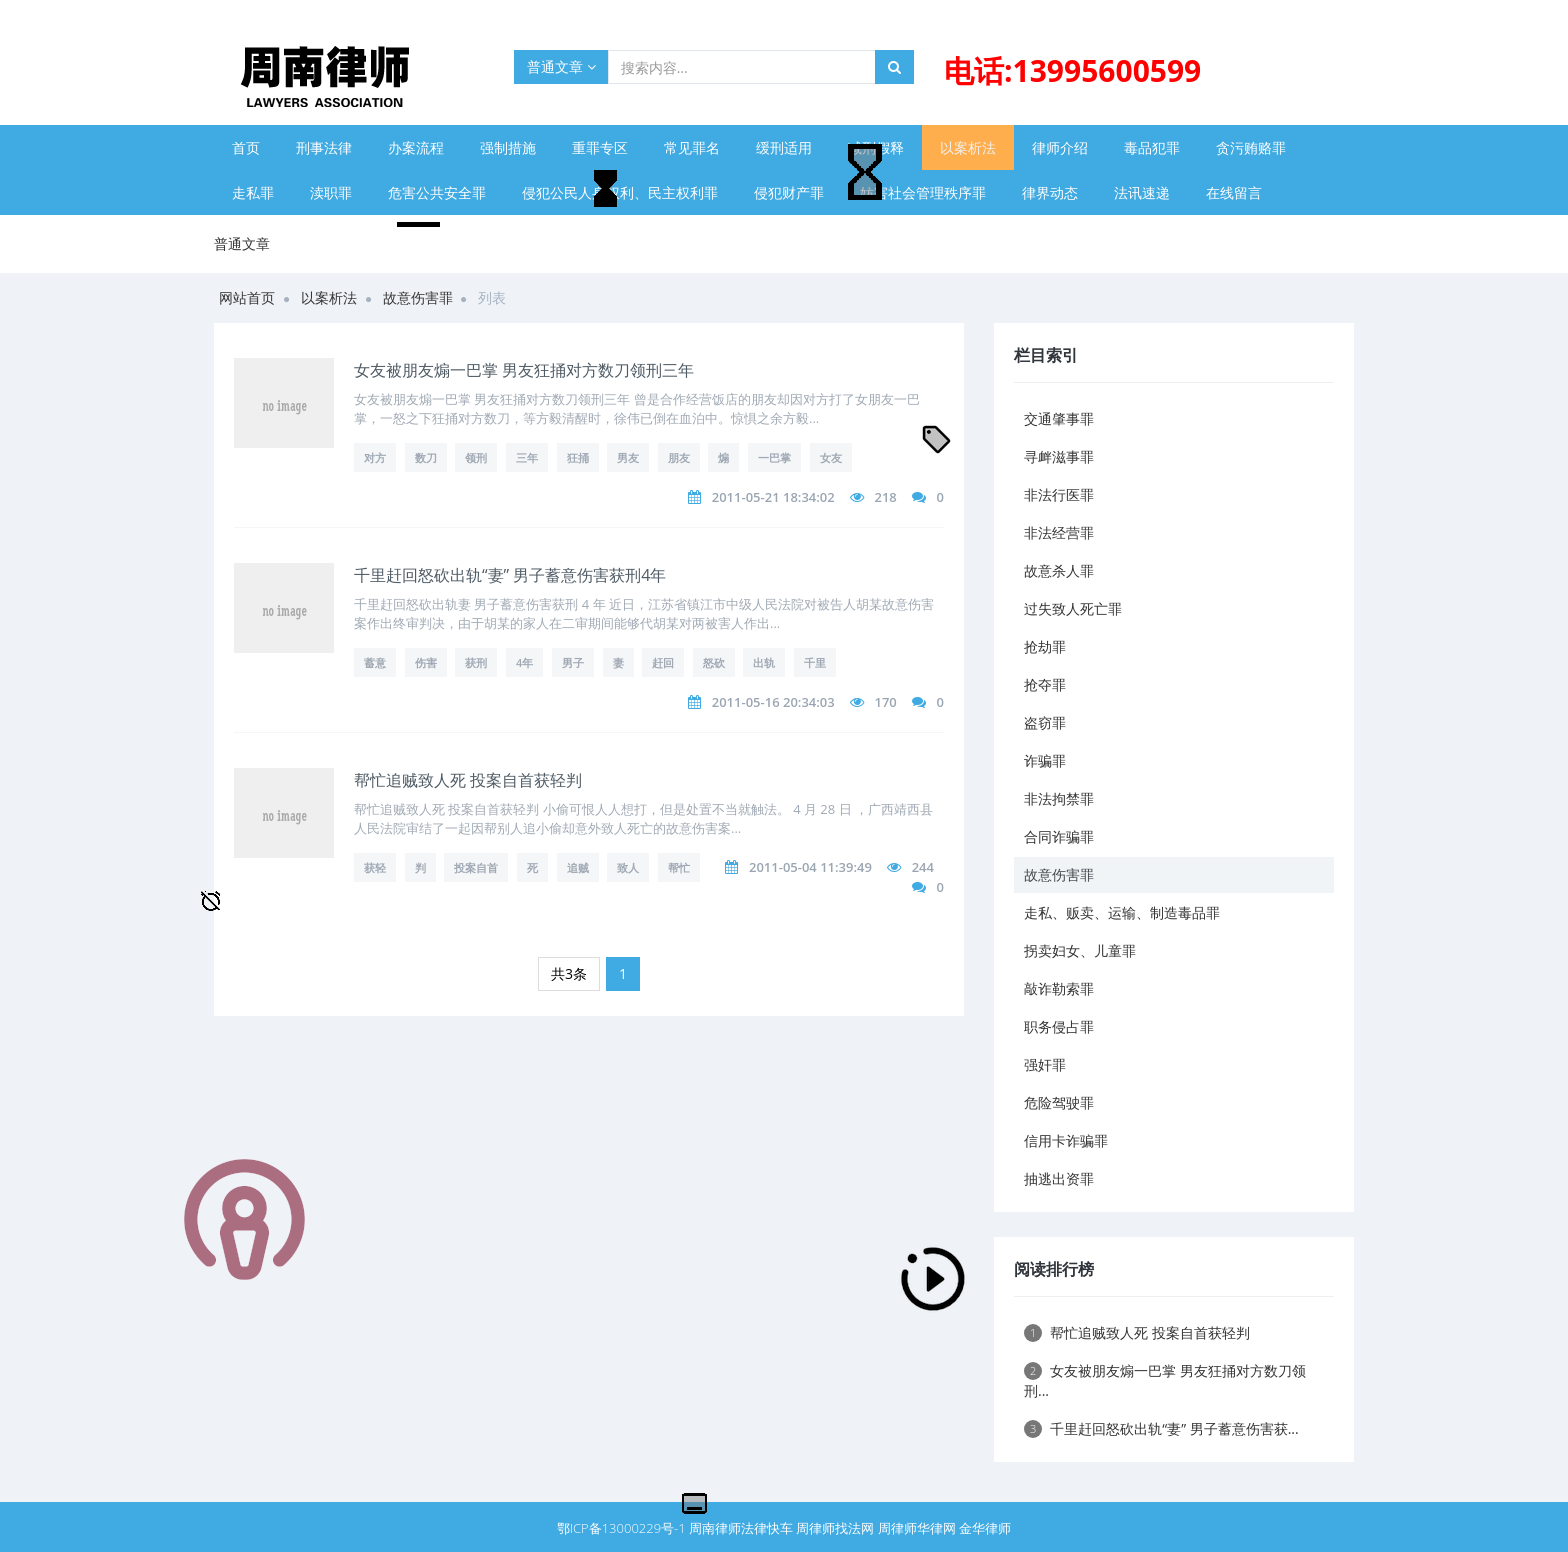 This screenshot has width=1568, height=1552. Describe the element at coordinates (694, 1503) in the screenshot. I see `access video player controls or captions` at that location.